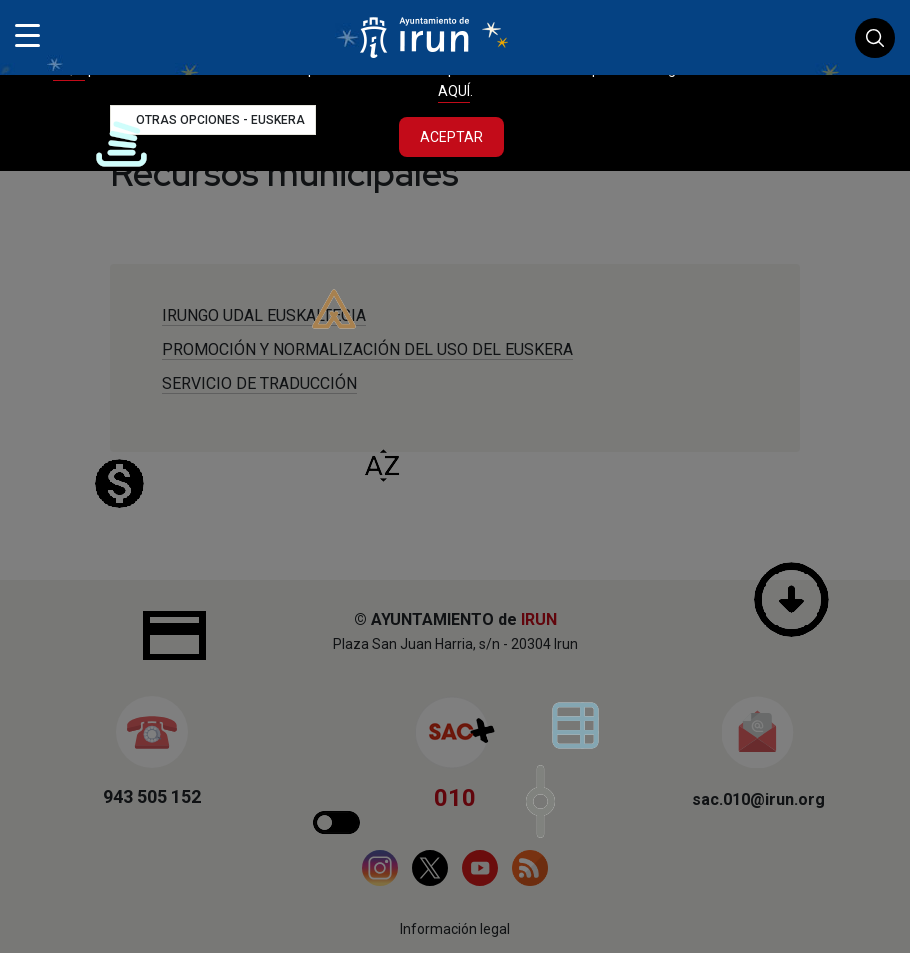  I want to click on visit stack overflow for developer support, so click(121, 141).